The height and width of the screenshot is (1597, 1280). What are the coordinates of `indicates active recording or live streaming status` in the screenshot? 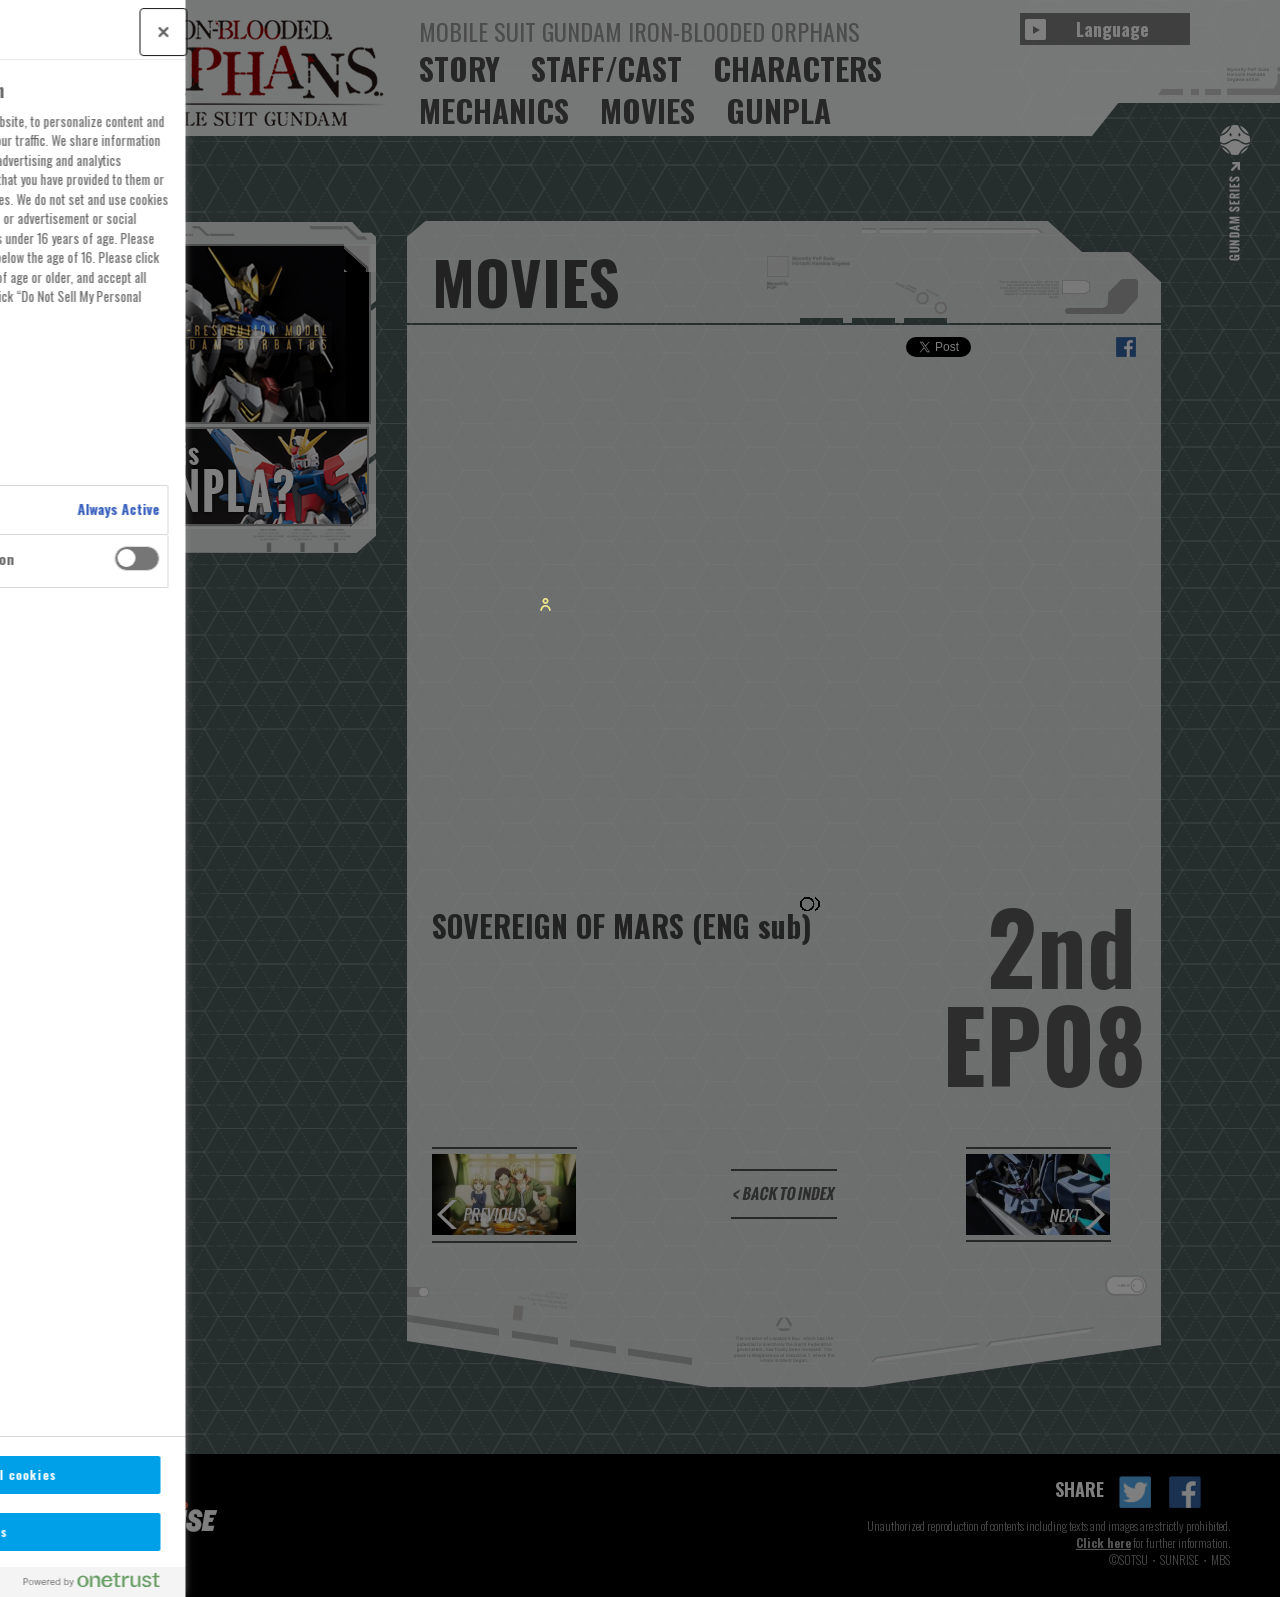 It's located at (810, 904).